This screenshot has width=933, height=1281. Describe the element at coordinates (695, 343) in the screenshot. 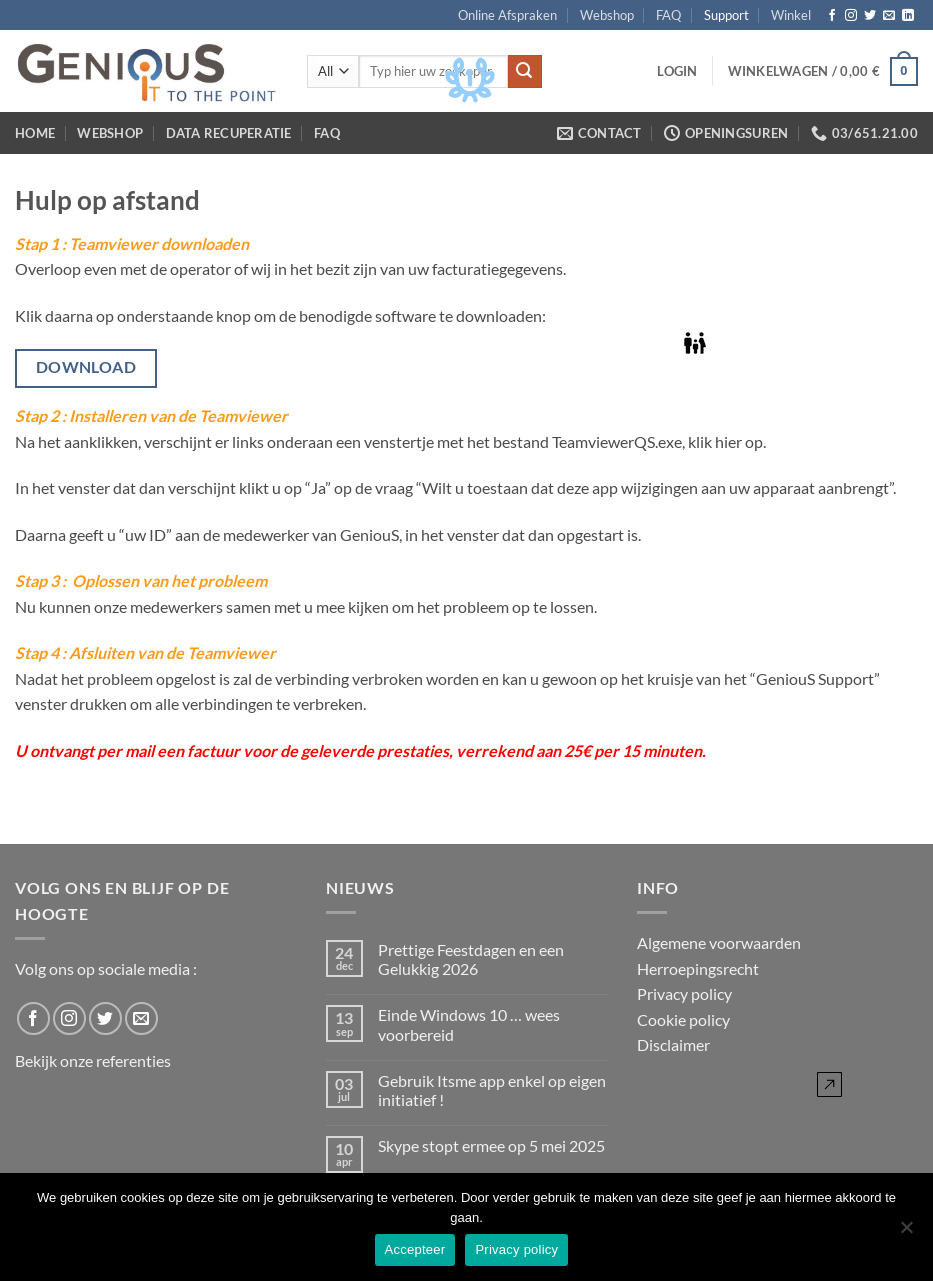

I see `indicates family restroom availability` at that location.